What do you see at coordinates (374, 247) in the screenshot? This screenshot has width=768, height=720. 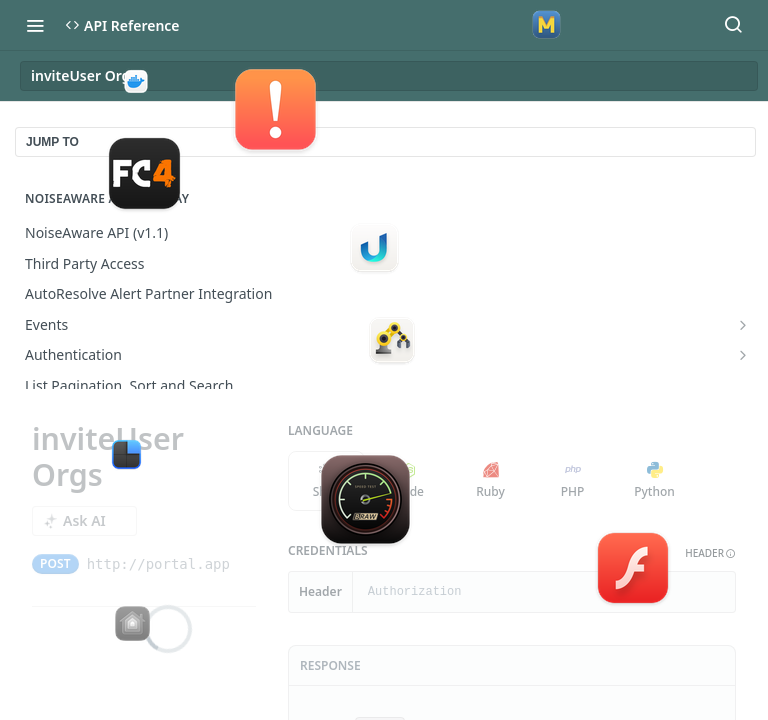 I see `launch ulauncher application` at bounding box center [374, 247].